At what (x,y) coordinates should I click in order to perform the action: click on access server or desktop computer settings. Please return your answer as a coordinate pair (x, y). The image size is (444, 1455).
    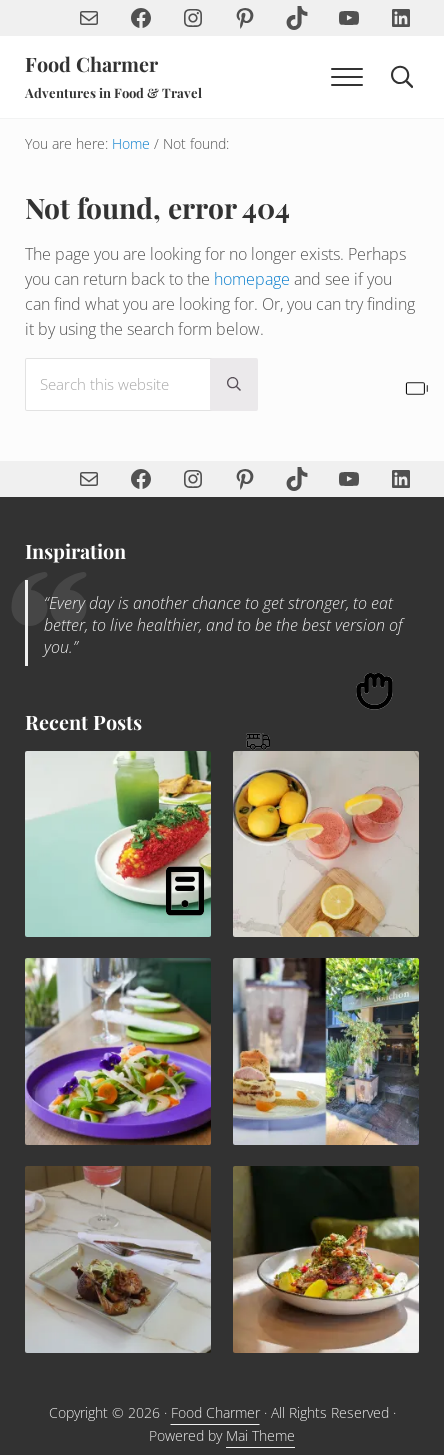
    Looking at the image, I should click on (185, 891).